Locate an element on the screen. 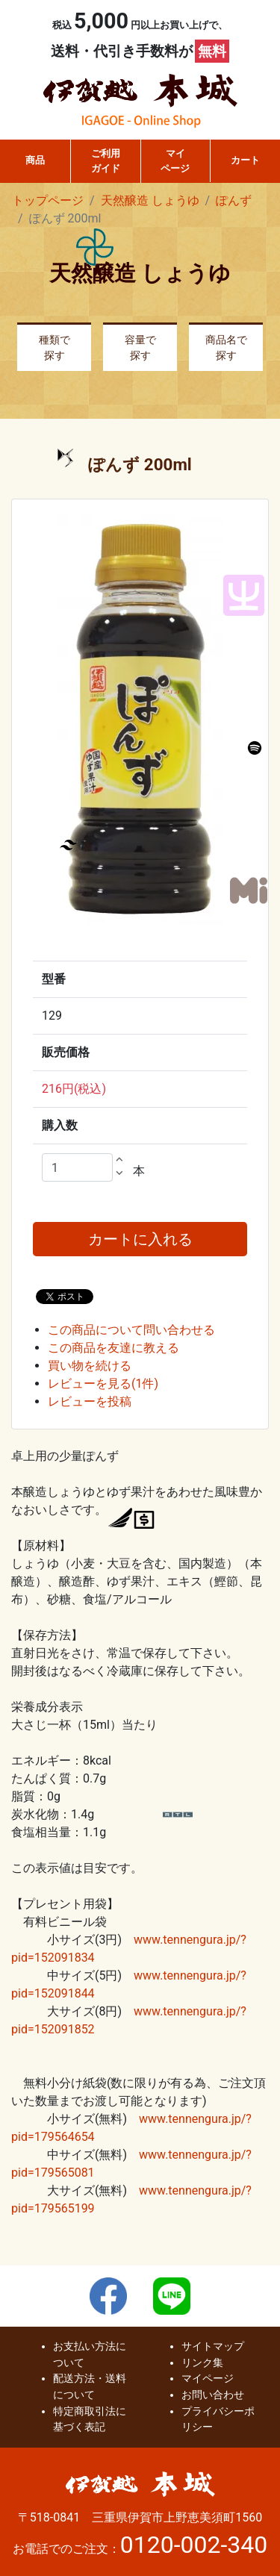  open the Rime input method application is located at coordinates (243, 595).